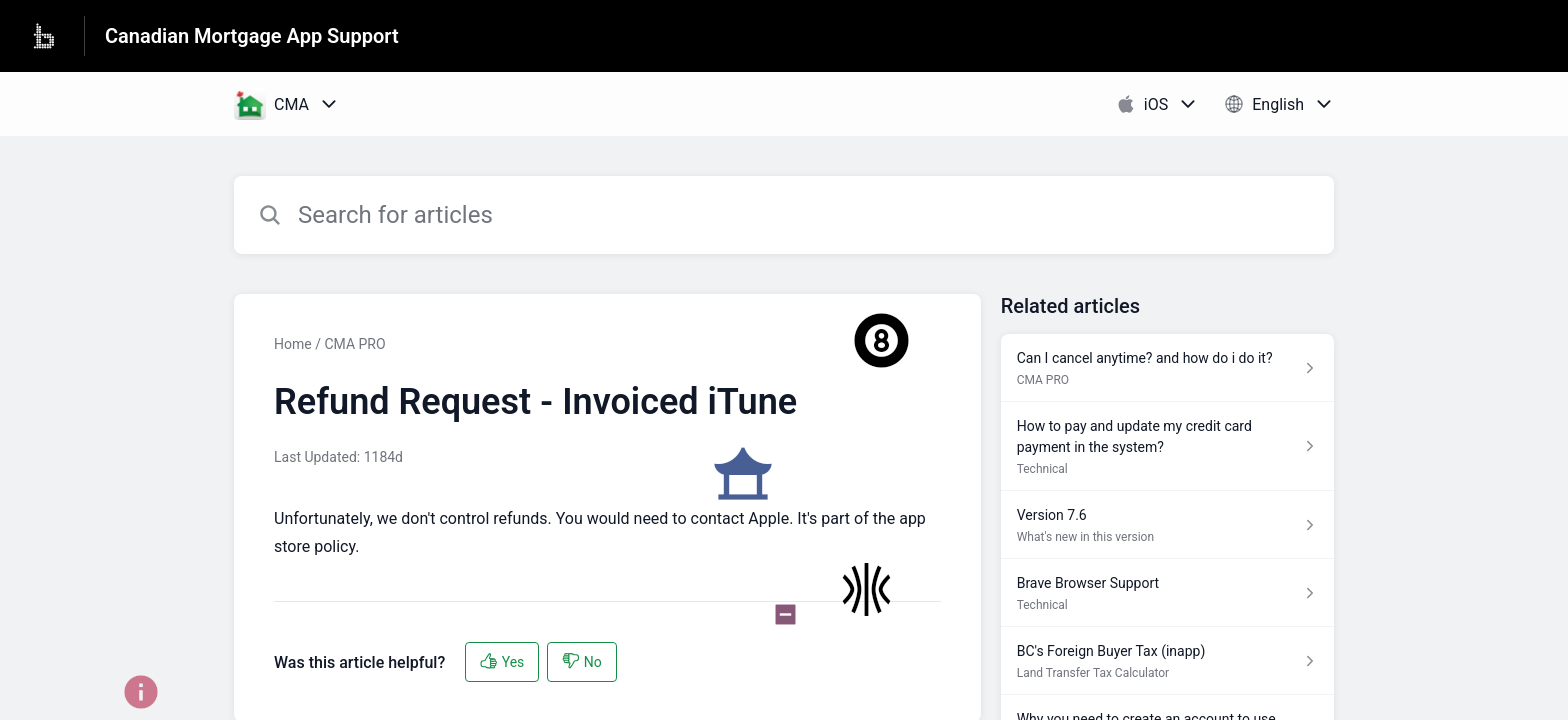 The height and width of the screenshot is (720, 1568). What do you see at coordinates (141, 692) in the screenshot?
I see `view more information or details` at bounding box center [141, 692].